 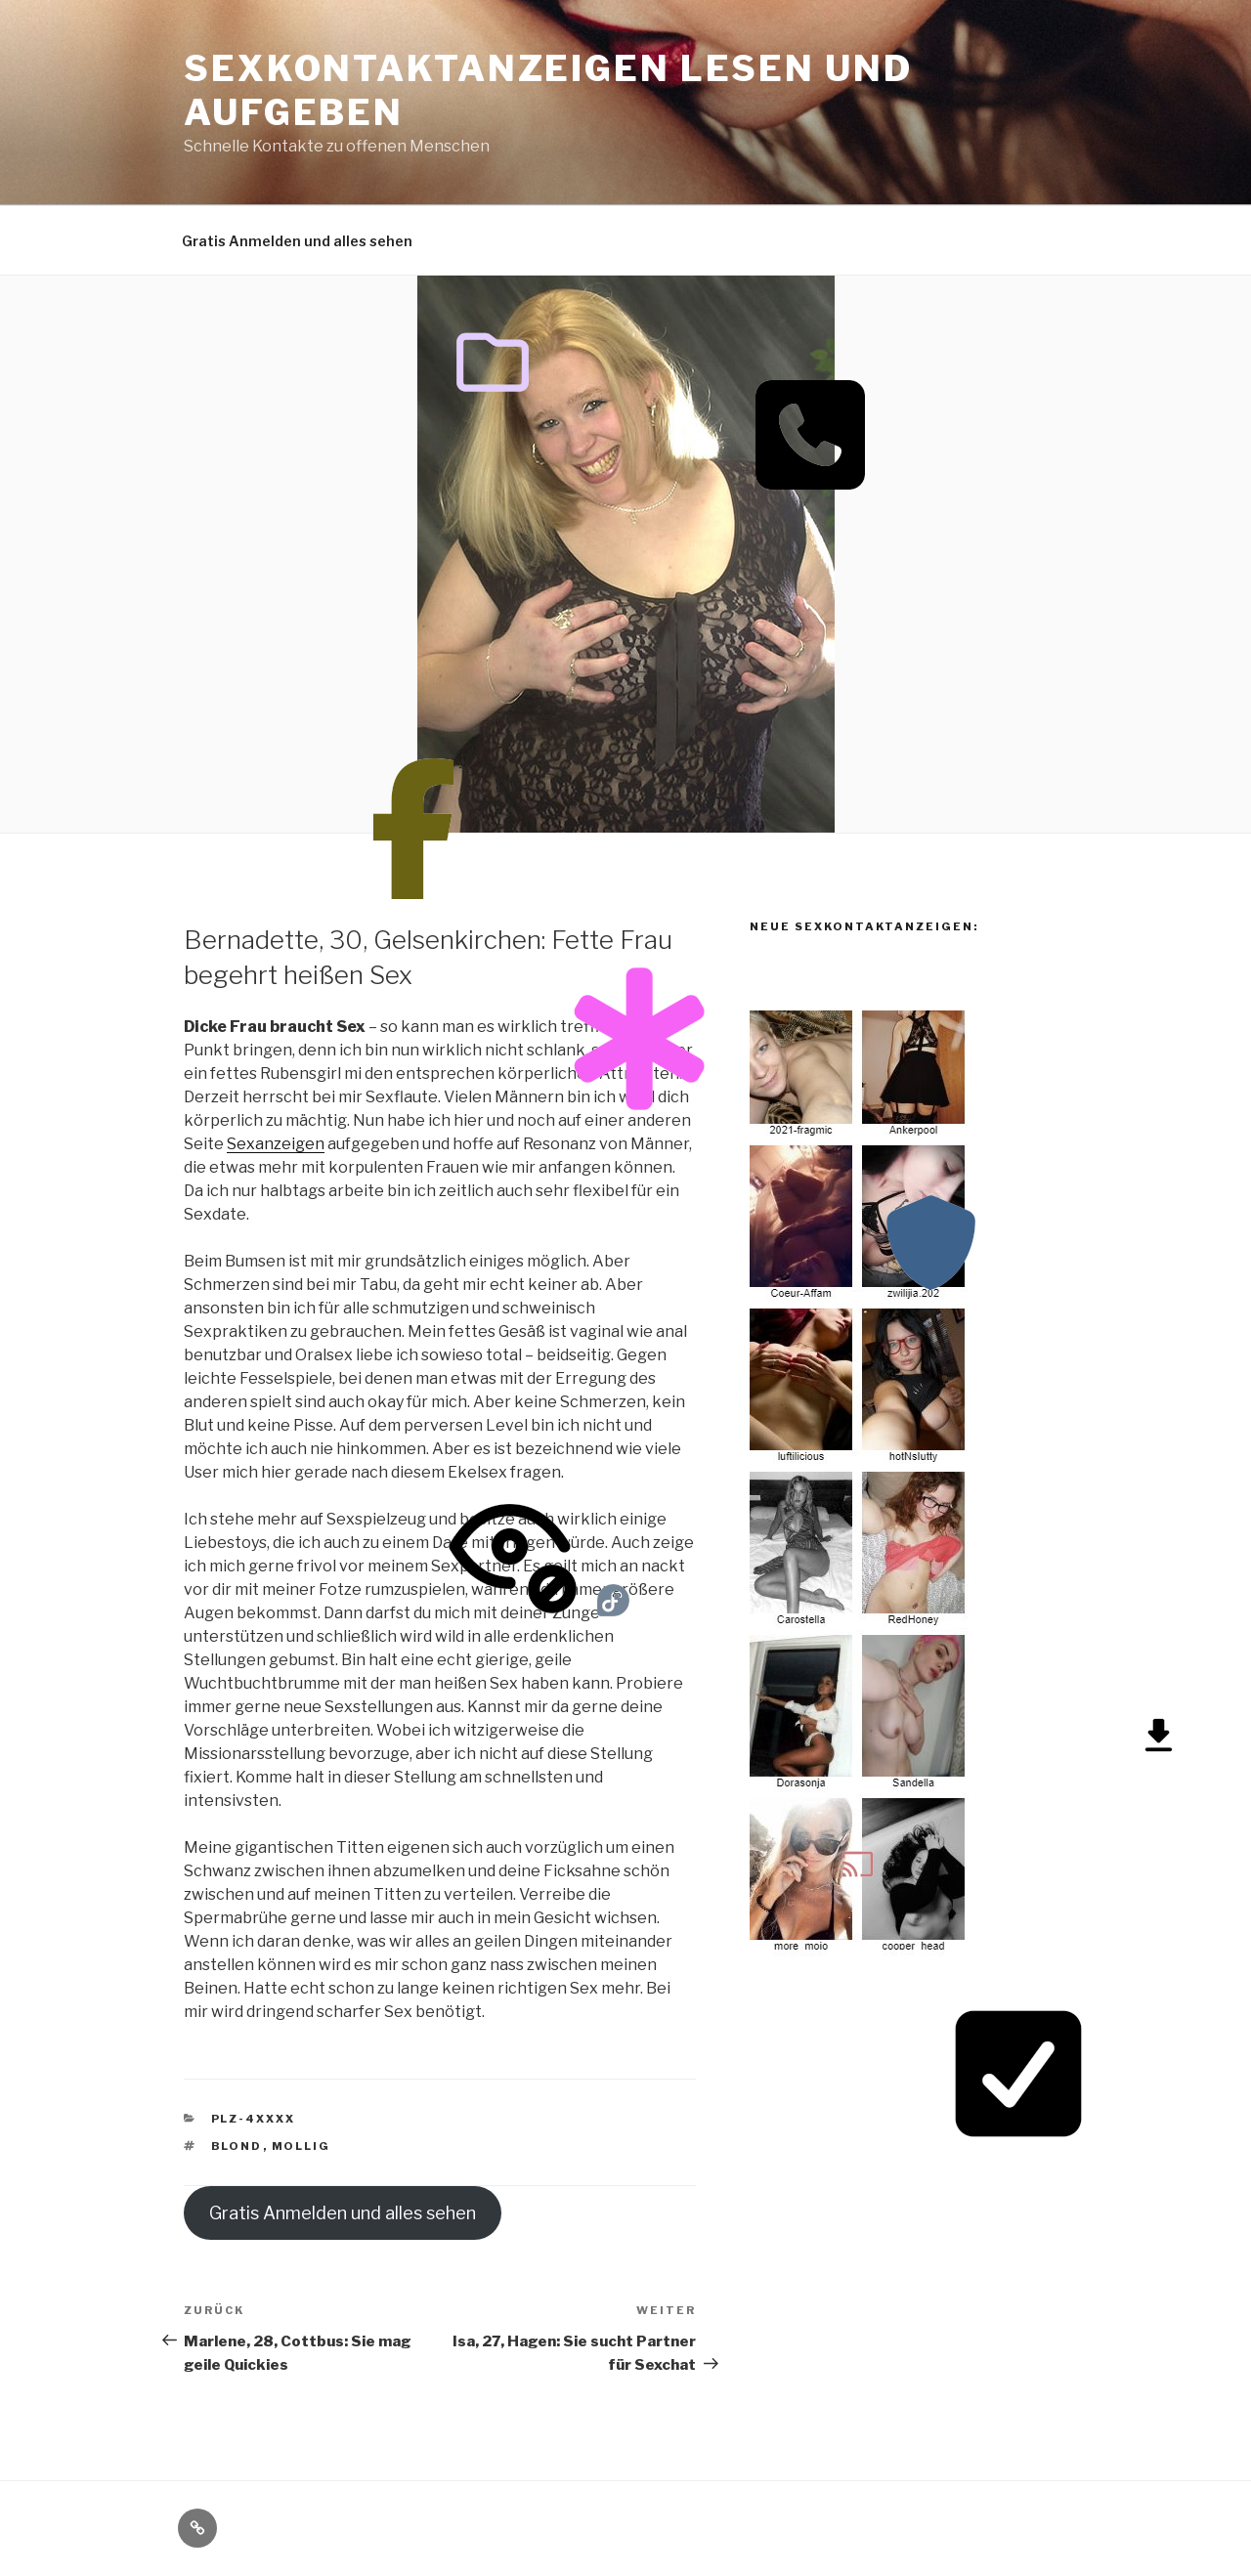 What do you see at coordinates (930, 1242) in the screenshot?
I see `indicates security or protection status` at bounding box center [930, 1242].